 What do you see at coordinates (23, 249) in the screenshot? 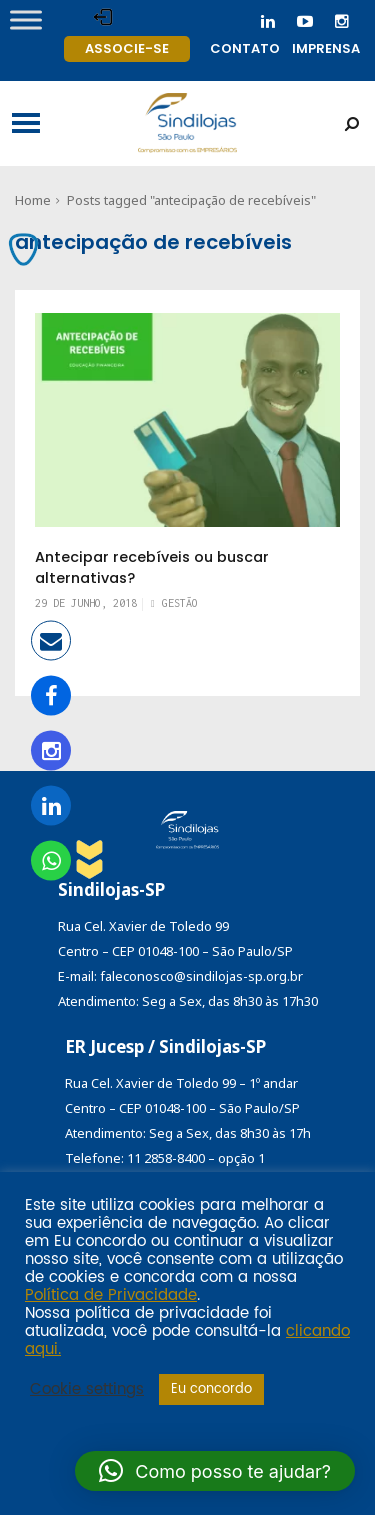
I see `access music or guitar-related features` at bounding box center [23, 249].